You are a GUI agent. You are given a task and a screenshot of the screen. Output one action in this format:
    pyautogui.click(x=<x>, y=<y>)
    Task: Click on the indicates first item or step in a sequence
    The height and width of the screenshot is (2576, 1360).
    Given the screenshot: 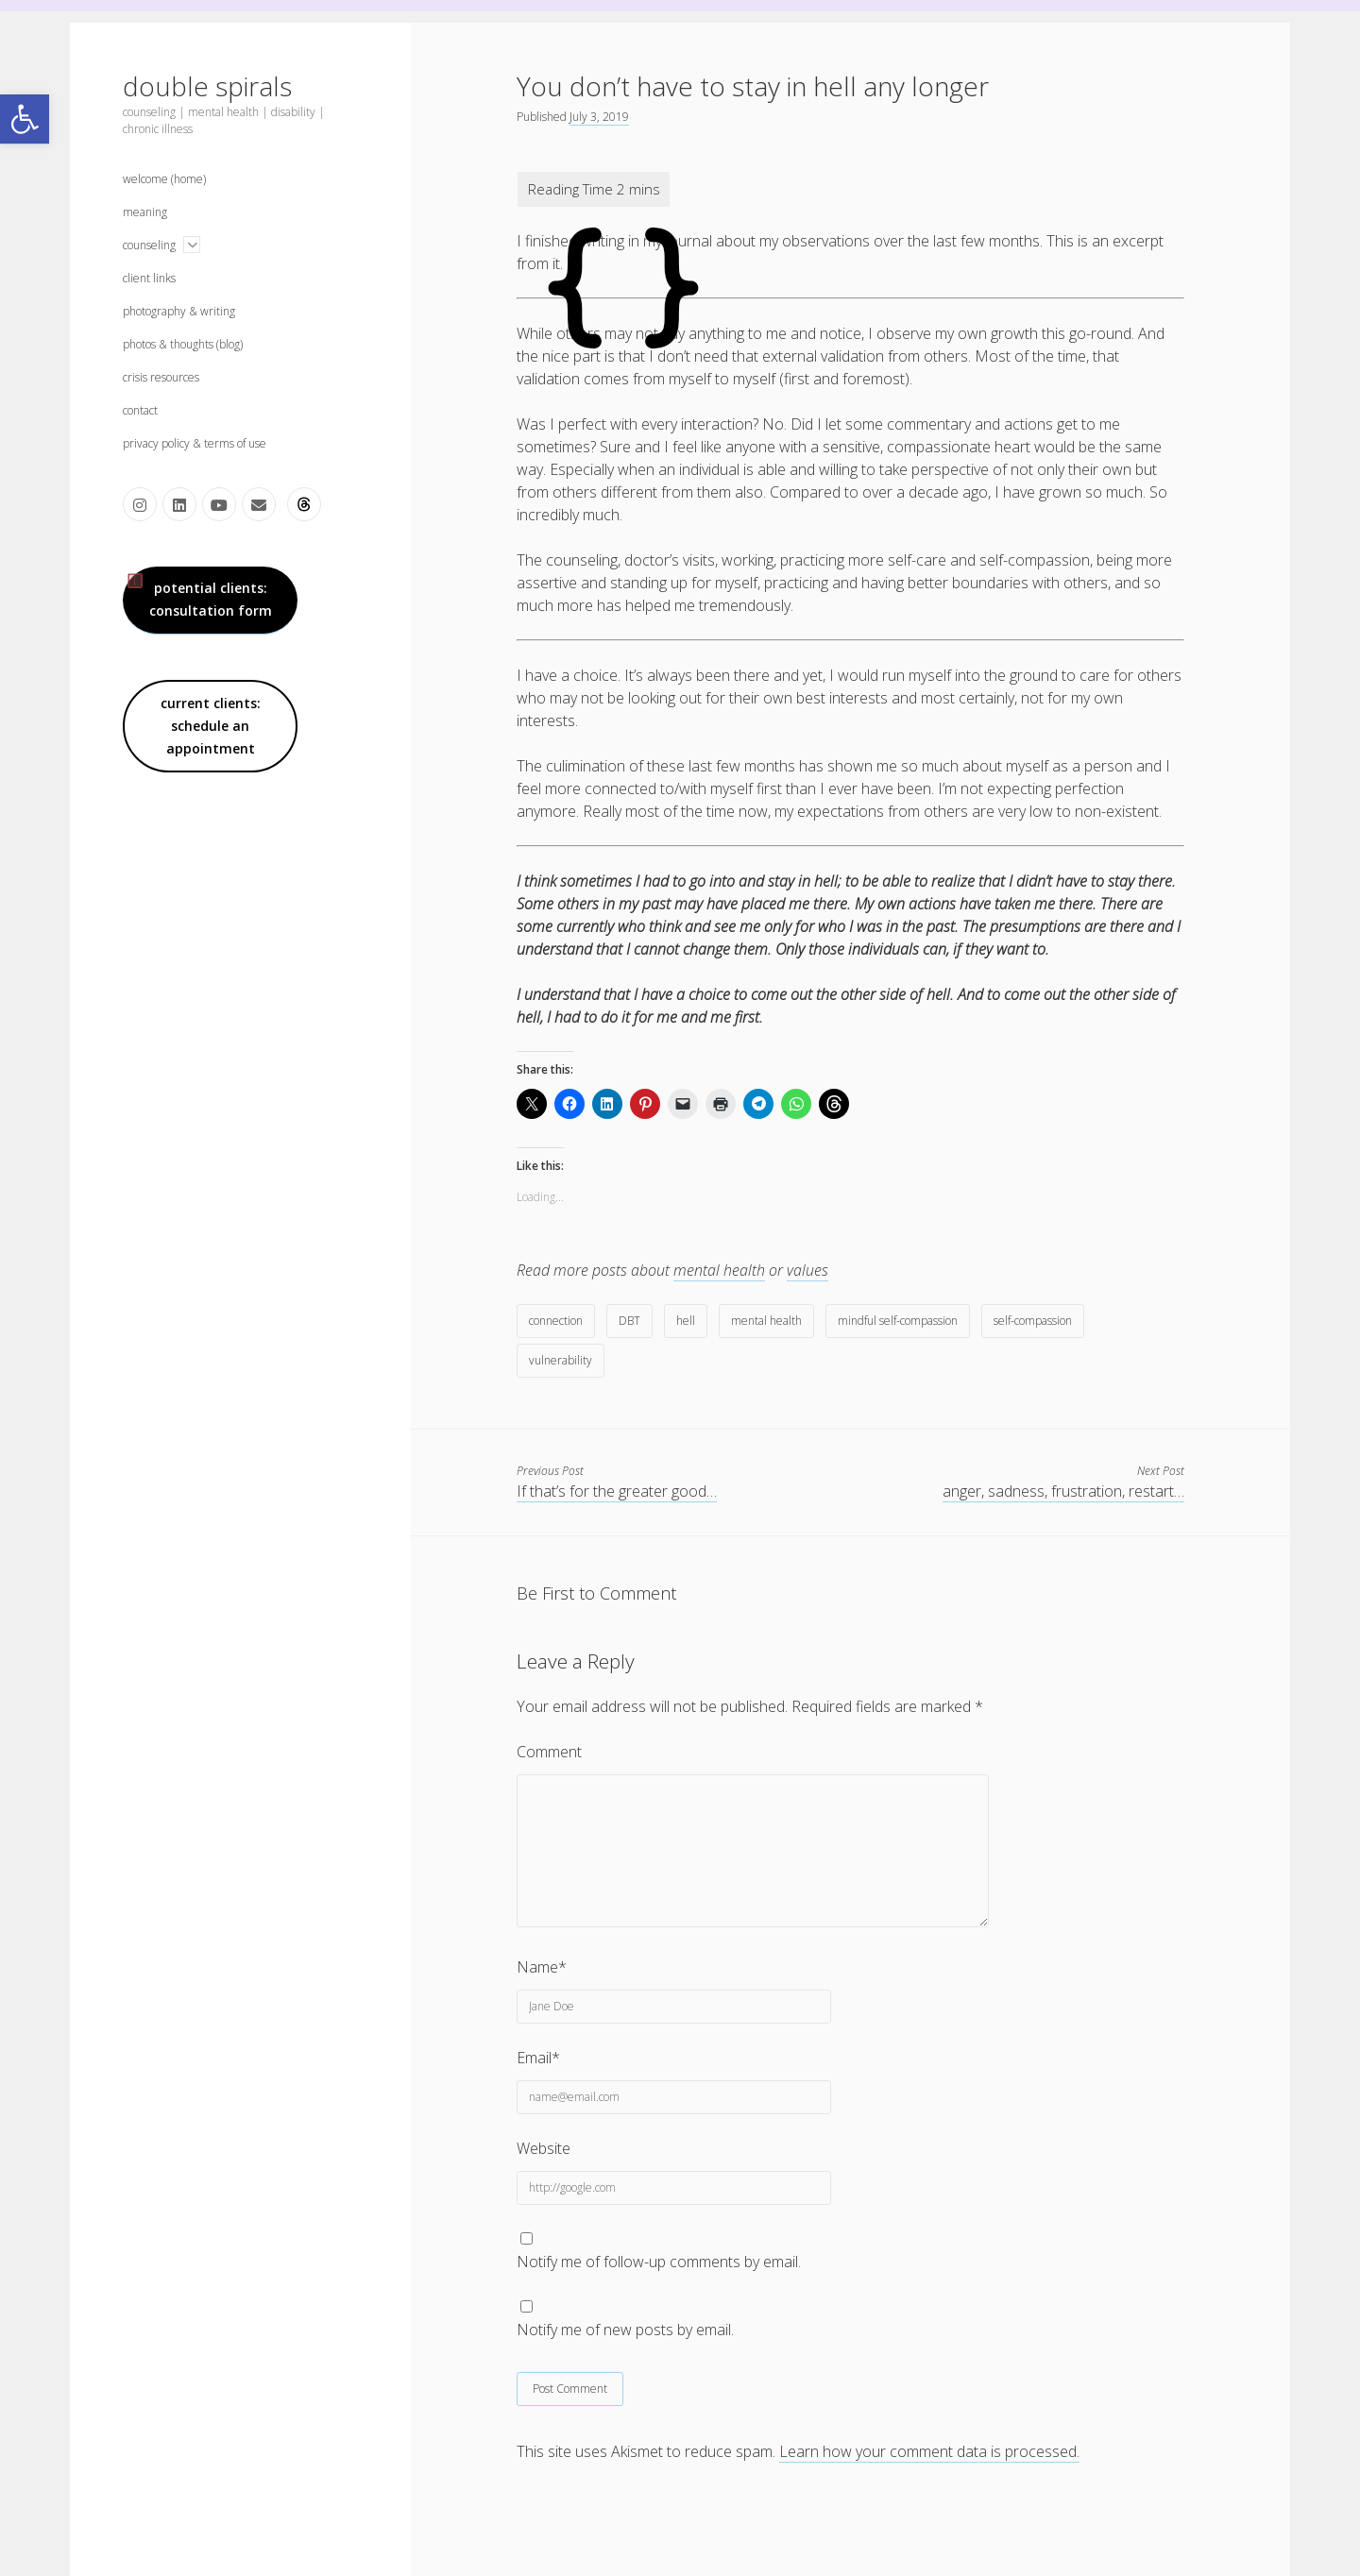 What is the action you would take?
    pyautogui.click(x=135, y=581)
    